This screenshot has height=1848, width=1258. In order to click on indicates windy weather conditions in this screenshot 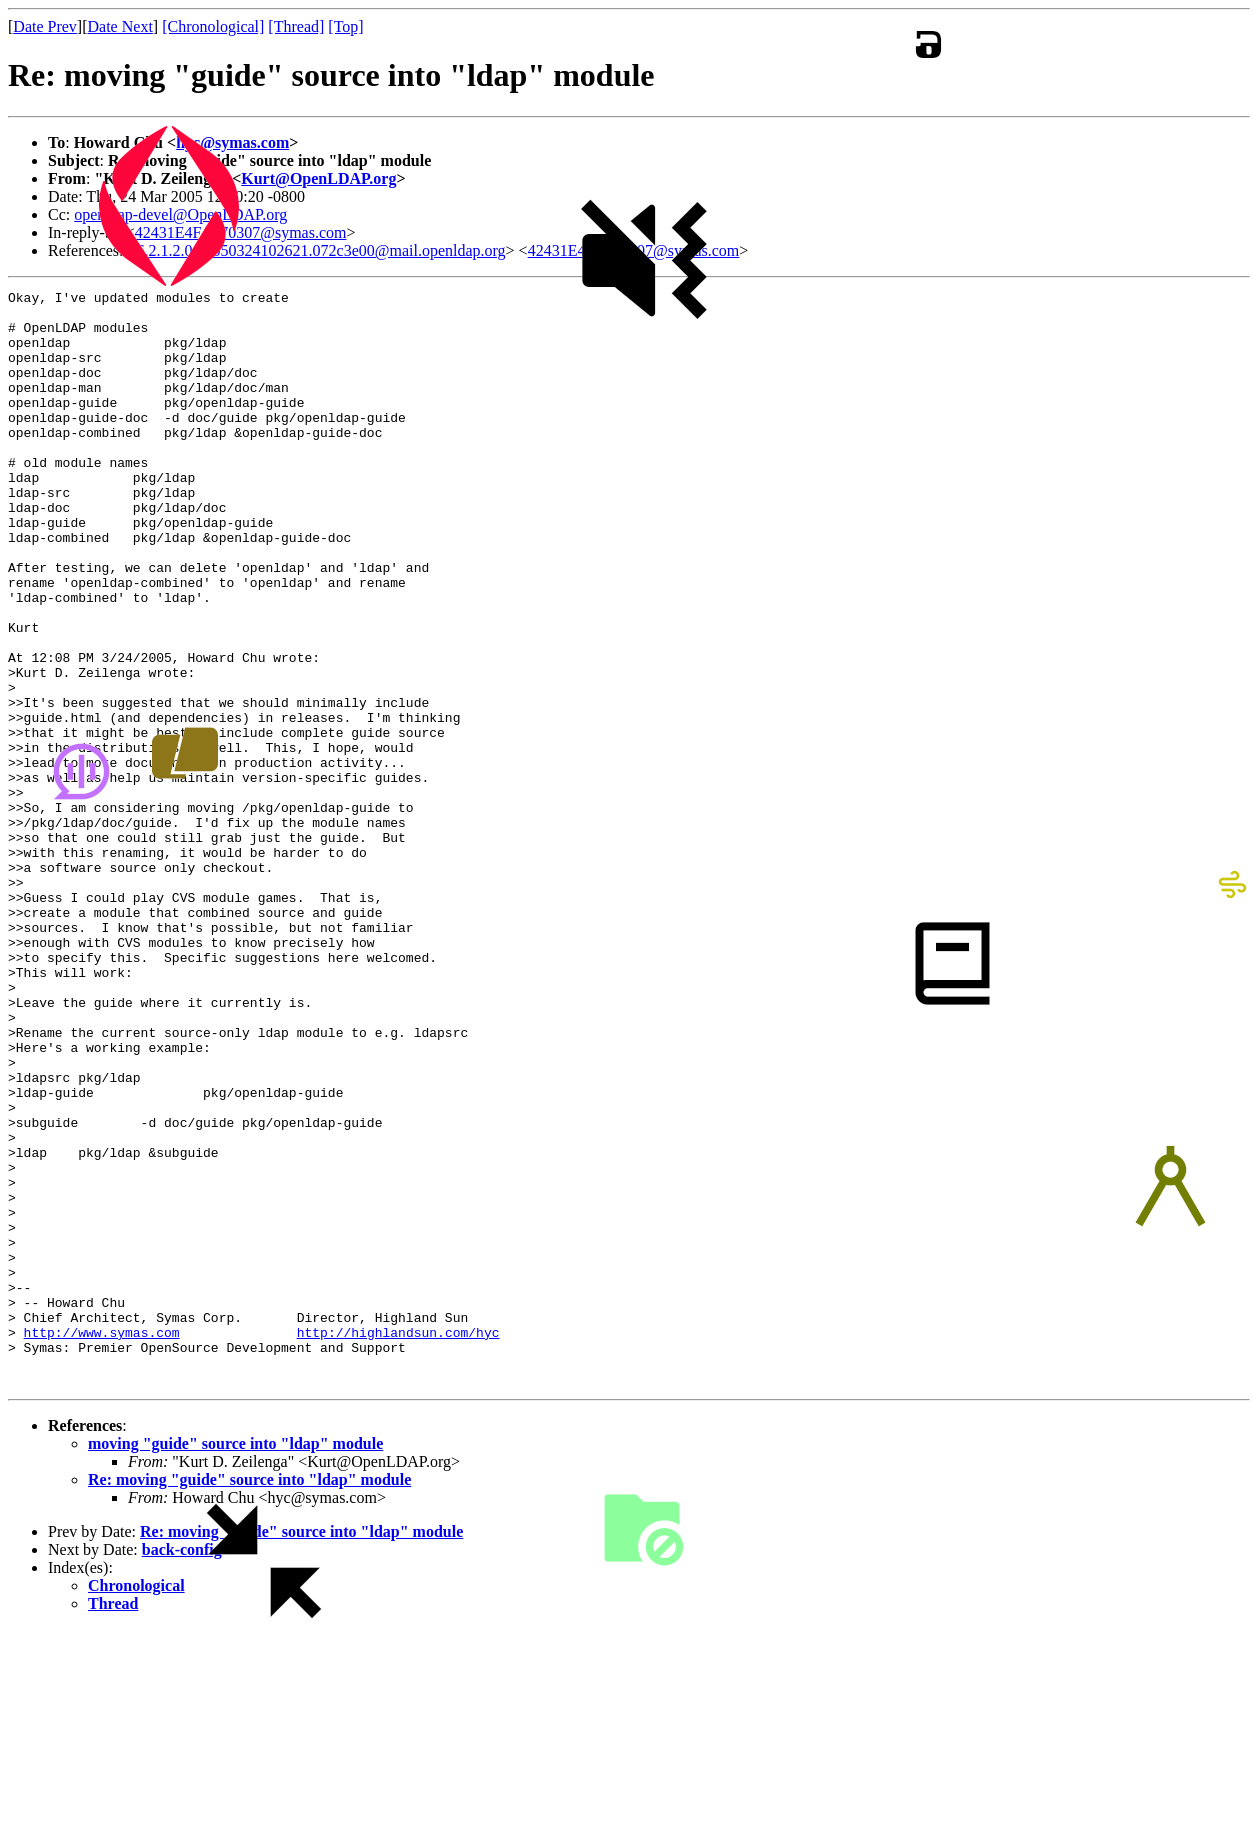, I will do `click(1232, 884)`.